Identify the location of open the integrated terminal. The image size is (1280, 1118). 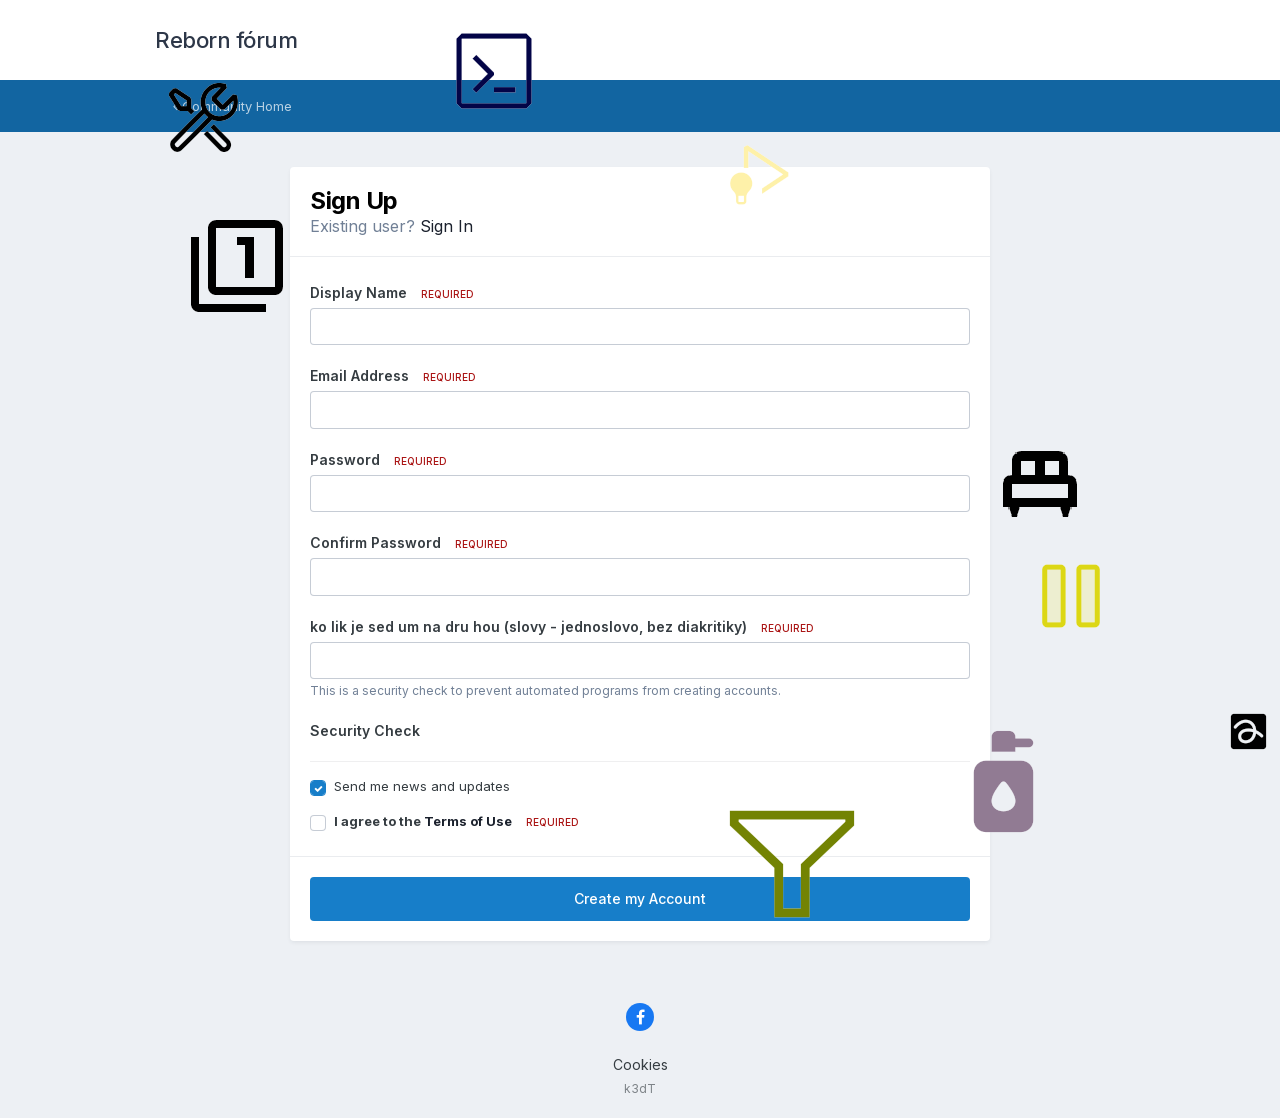
(494, 71).